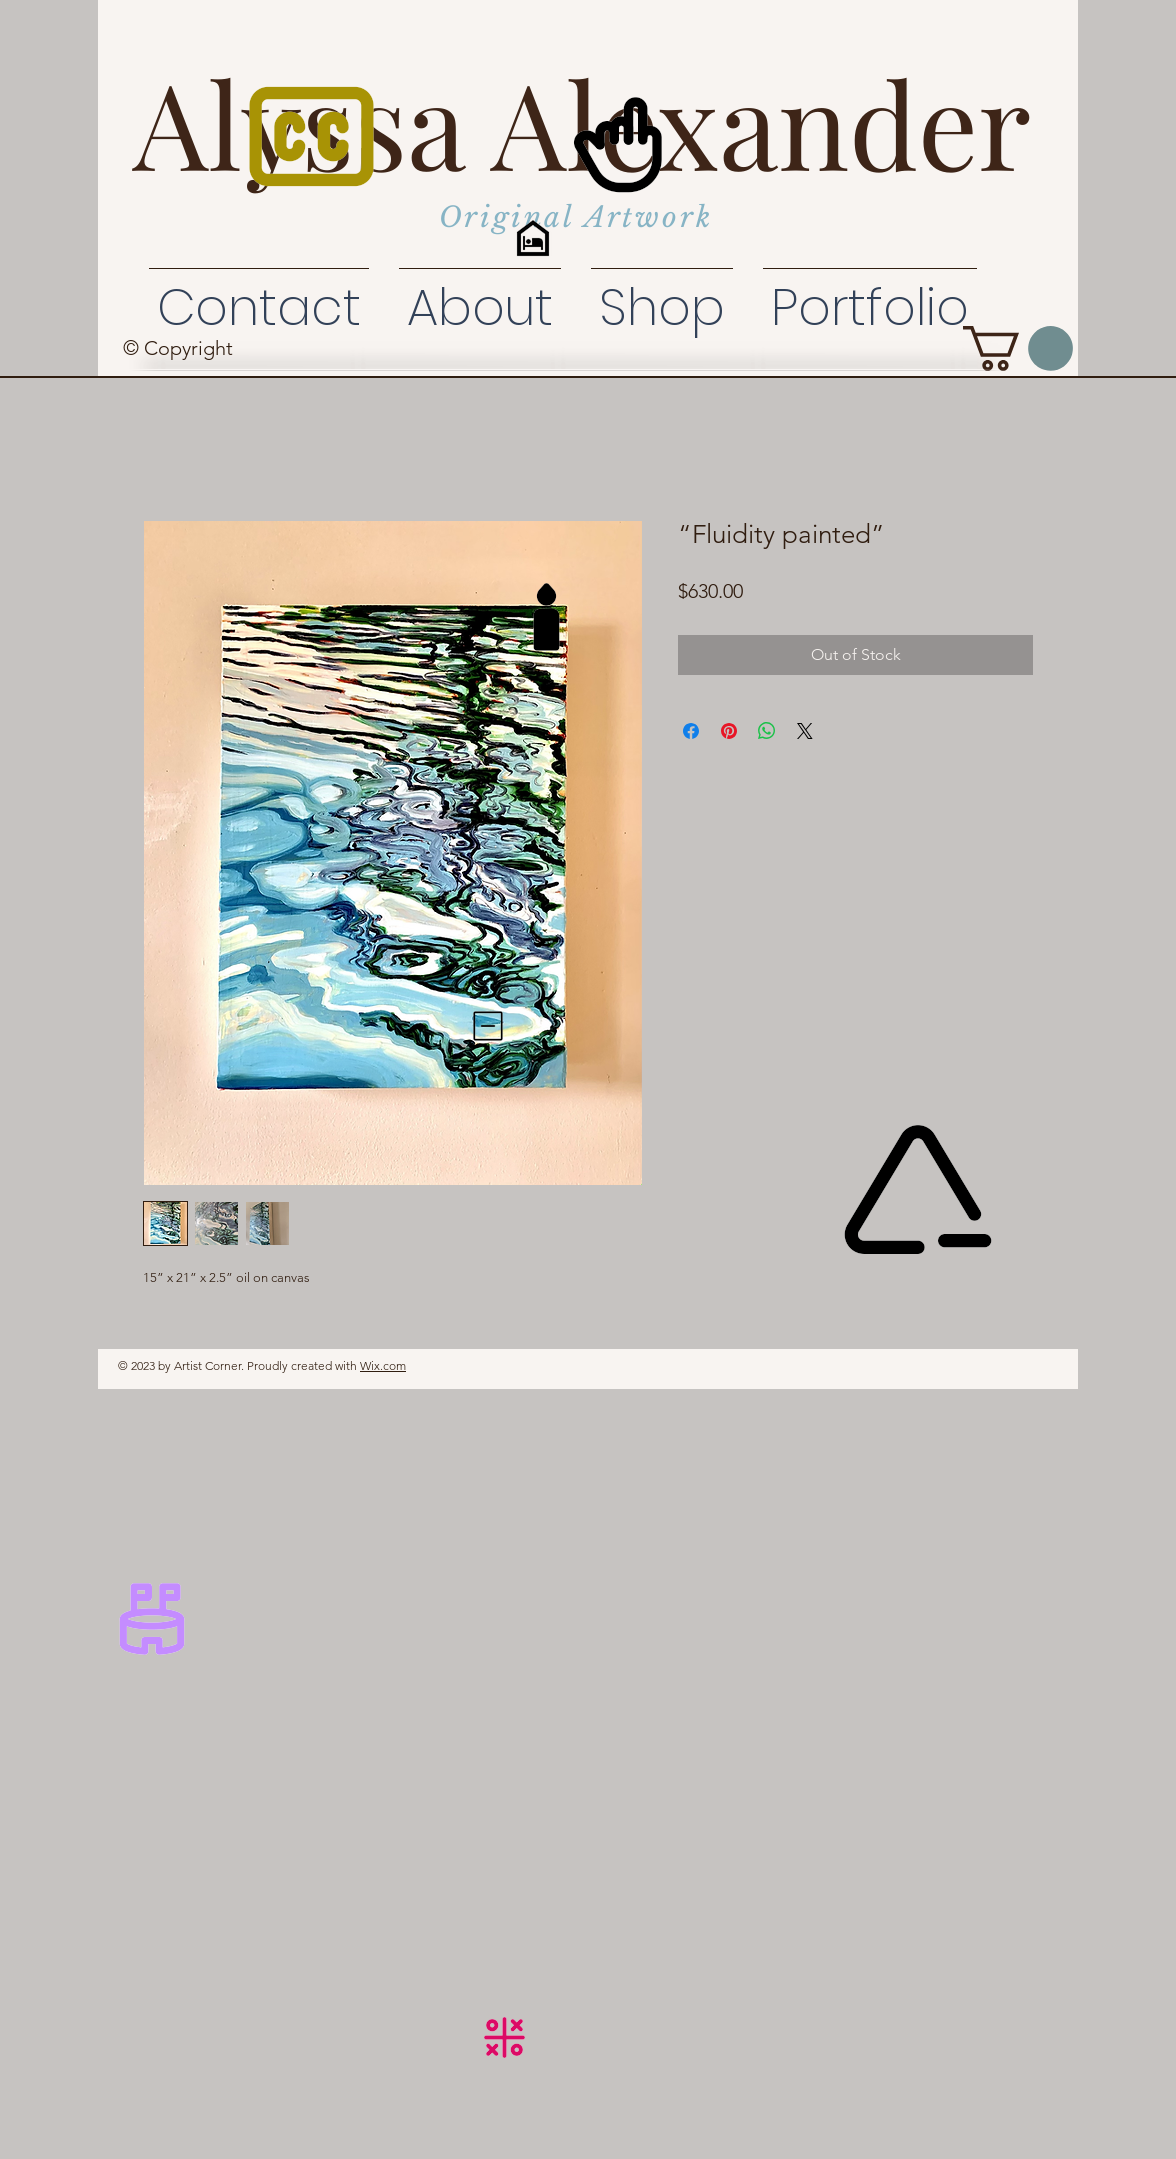 Image resolution: width=1176 pixels, height=2159 pixels. I want to click on play tic-tac-toe game, so click(504, 2037).